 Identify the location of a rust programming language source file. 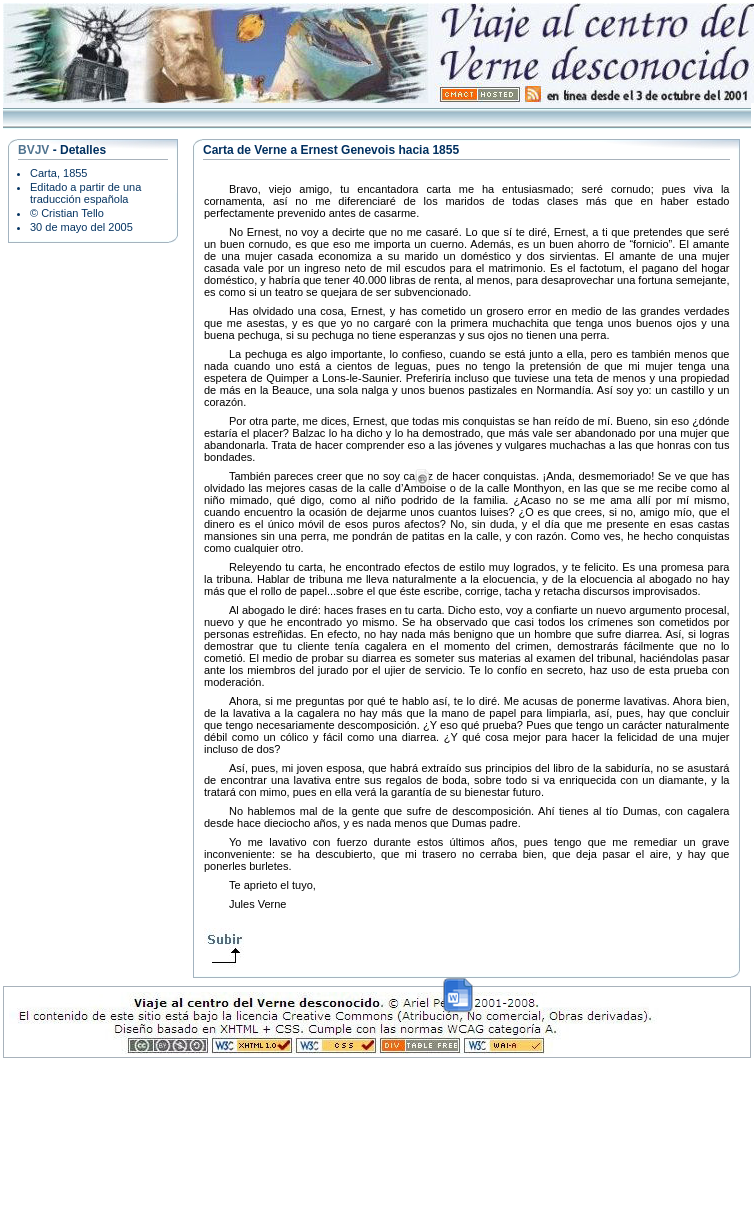
(422, 477).